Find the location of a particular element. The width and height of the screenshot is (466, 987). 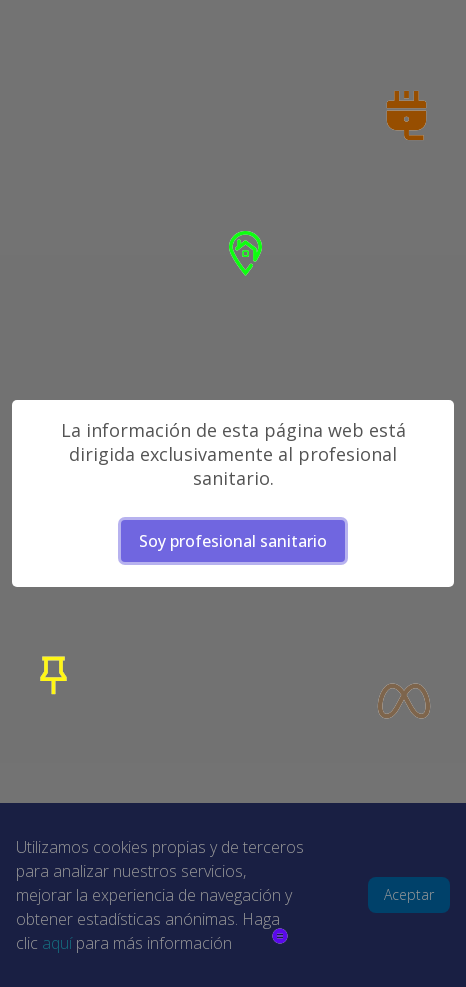

connect to a power source is located at coordinates (406, 115).